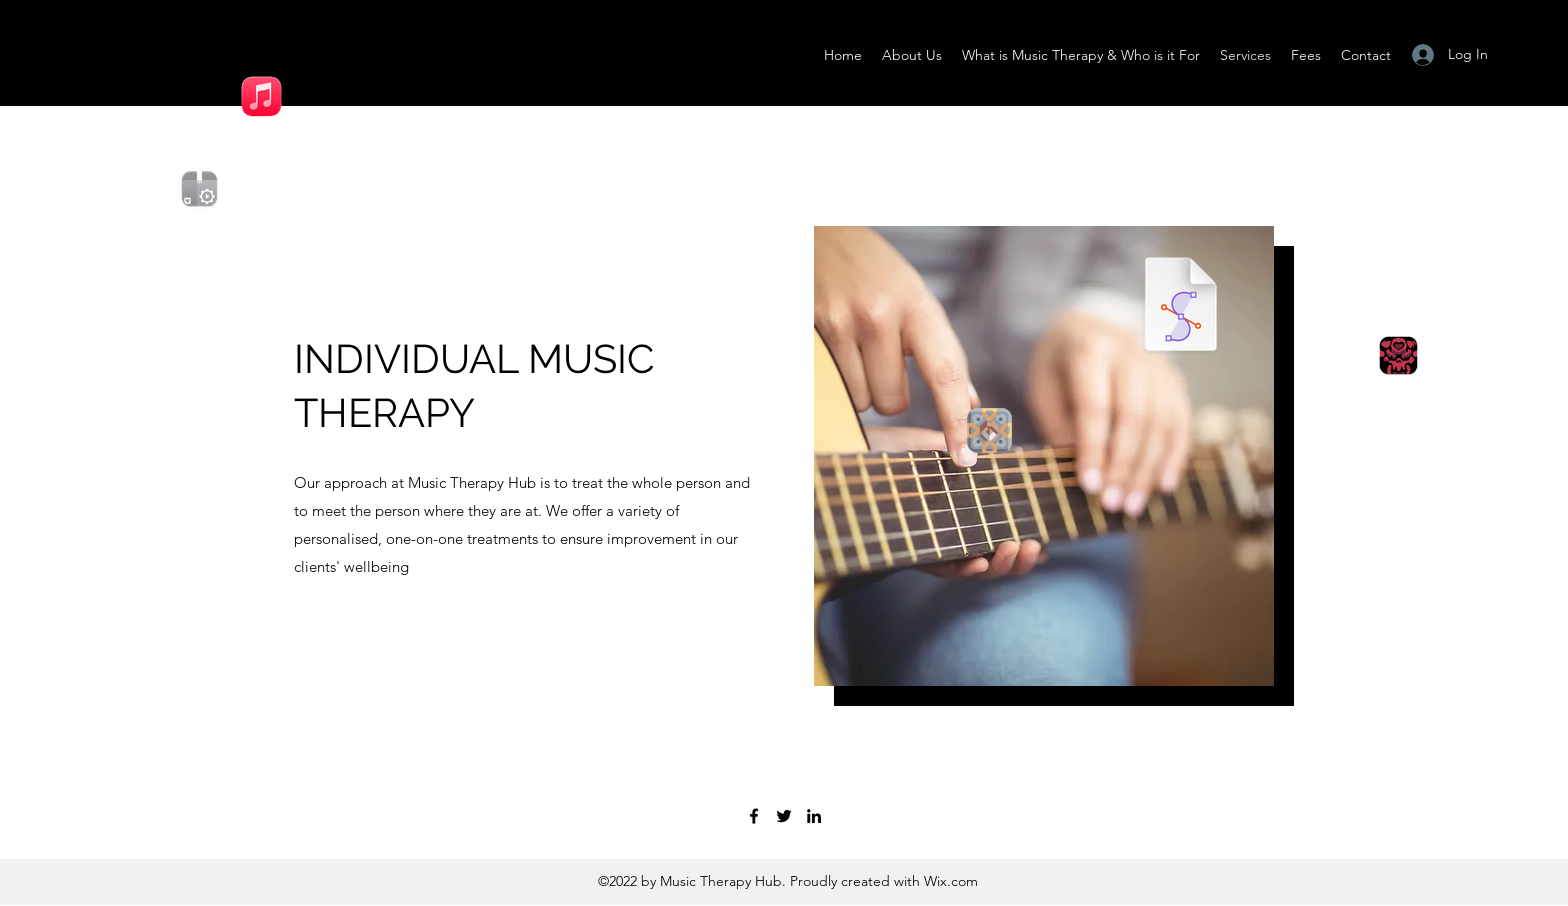 This screenshot has width=1568, height=906. I want to click on launch mindustry game, so click(989, 430).